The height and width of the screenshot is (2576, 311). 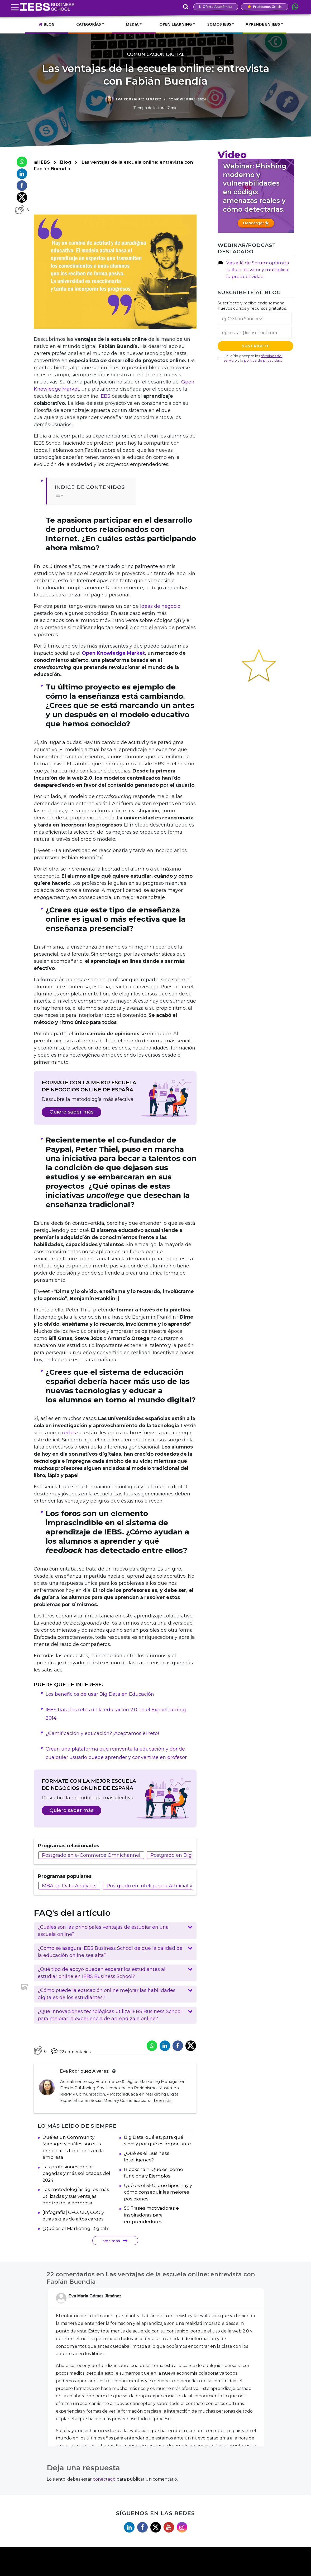 I want to click on take a screenshot, so click(x=24, y=1987).